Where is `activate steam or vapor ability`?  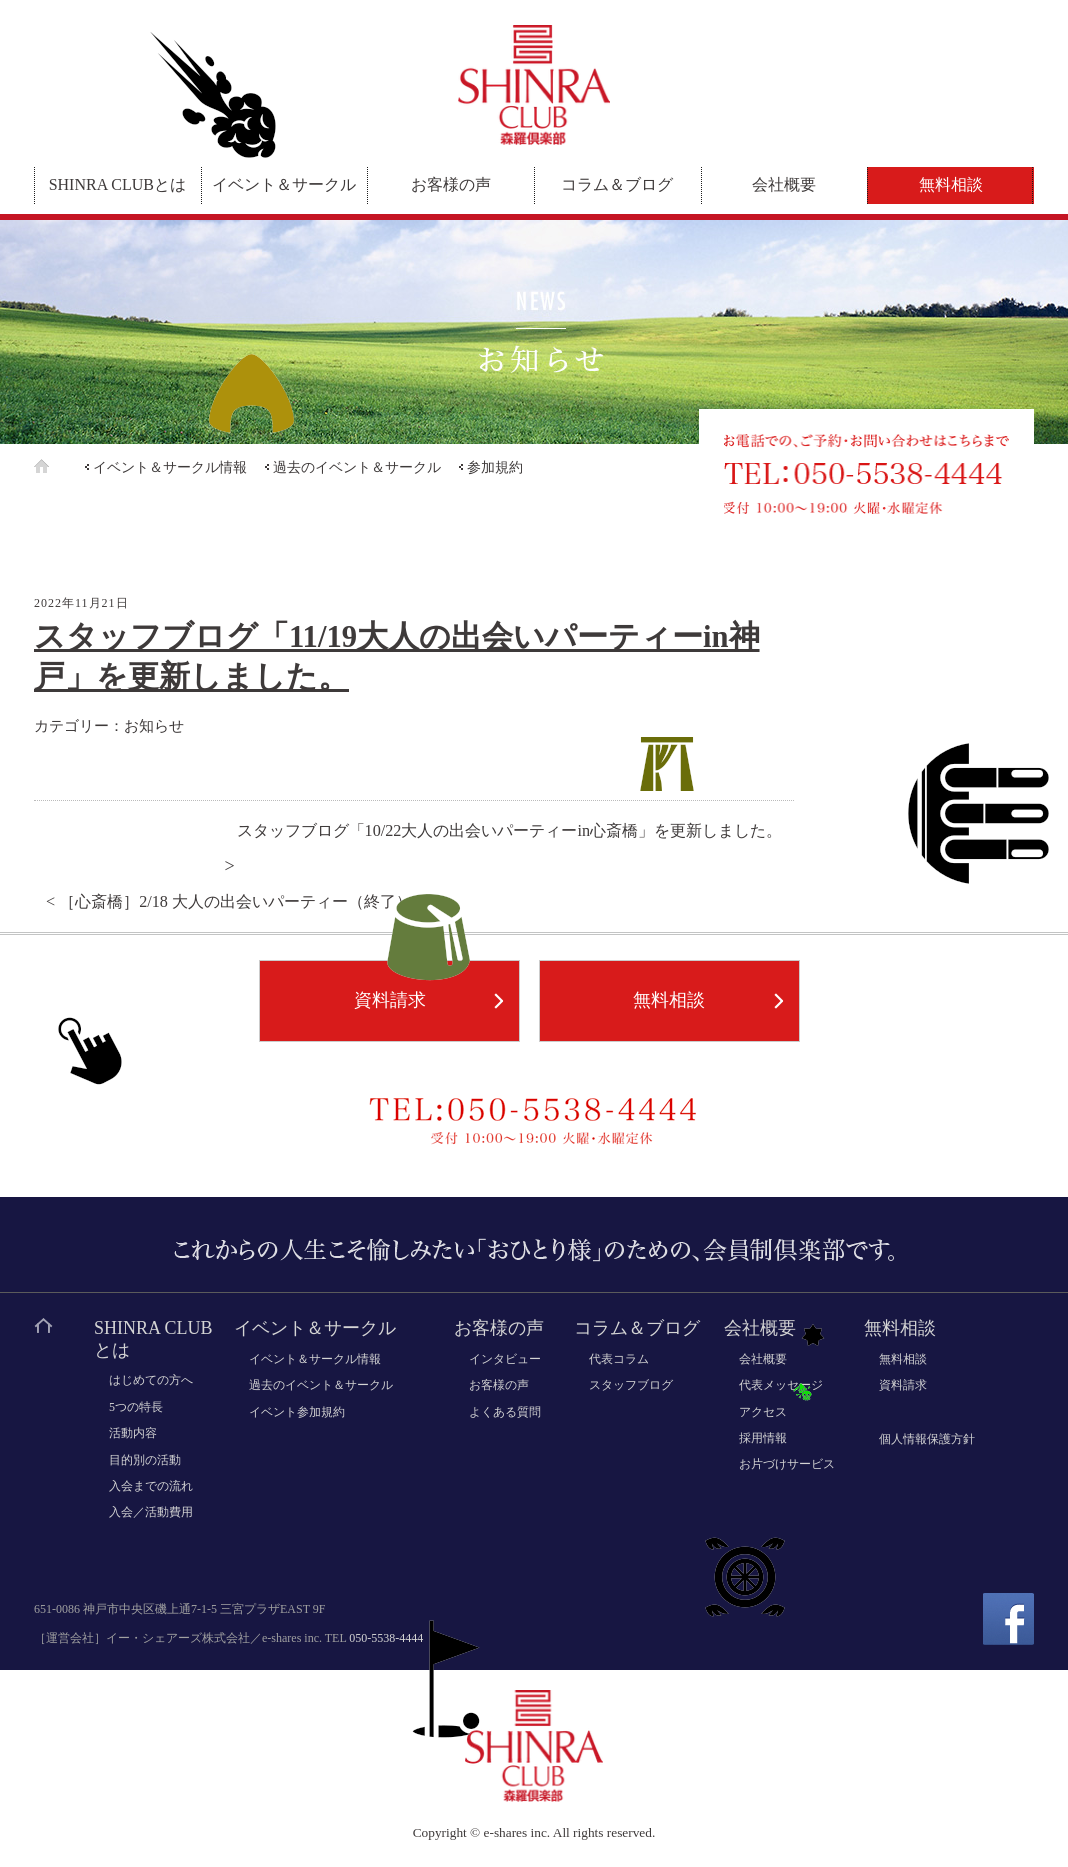 activate steam or vapor ability is located at coordinates (212, 94).